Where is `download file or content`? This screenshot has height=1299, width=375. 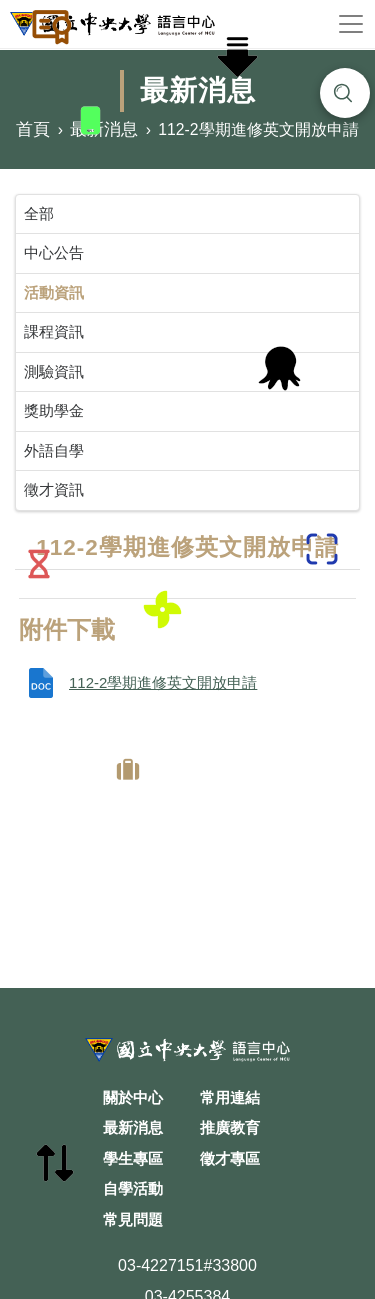
download file or content is located at coordinates (237, 55).